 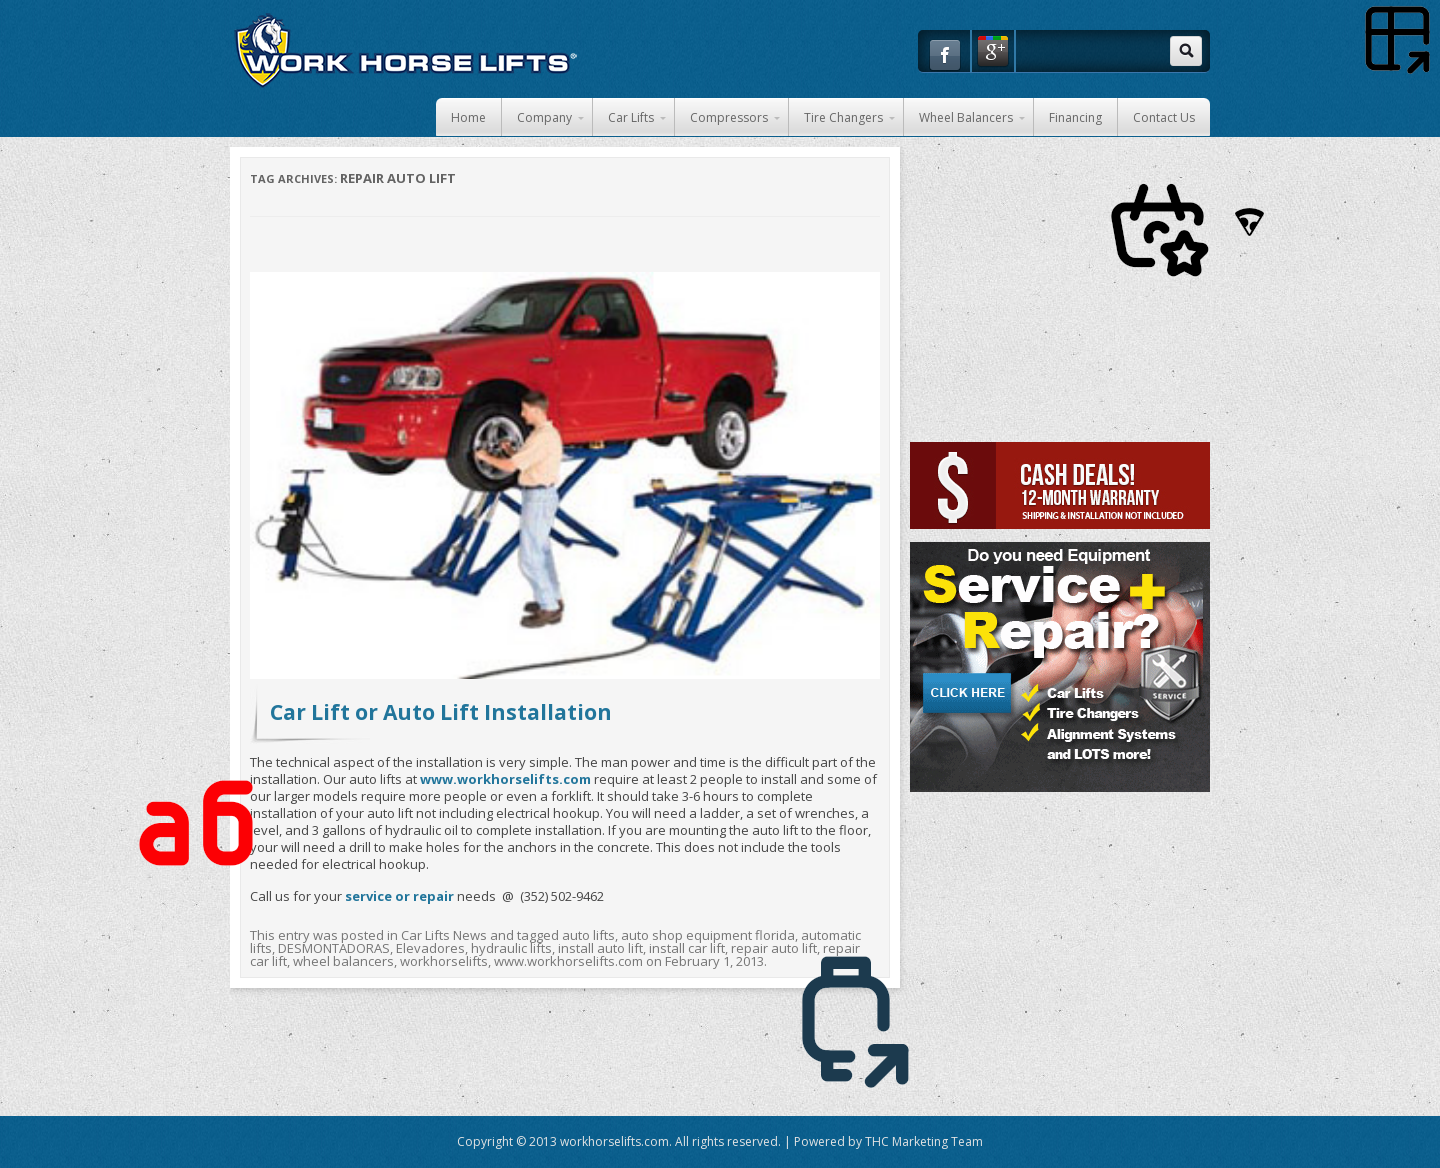 What do you see at coordinates (196, 823) in the screenshot?
I see `switch to cyrillic keyboard layout` at bounding box center [196, 823].